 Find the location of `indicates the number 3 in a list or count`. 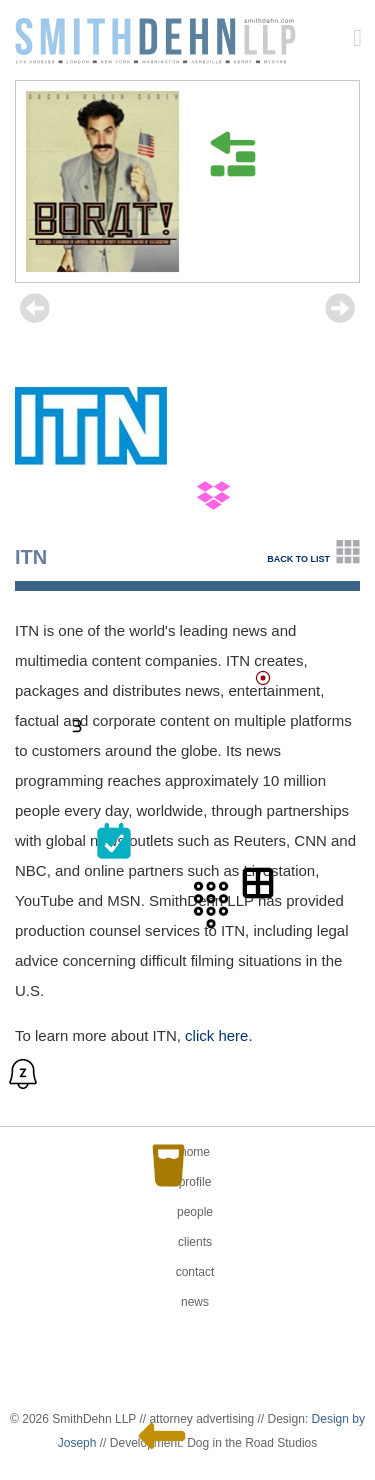

indicates the number 3 in a list or count is located at coordinates (77, 726).